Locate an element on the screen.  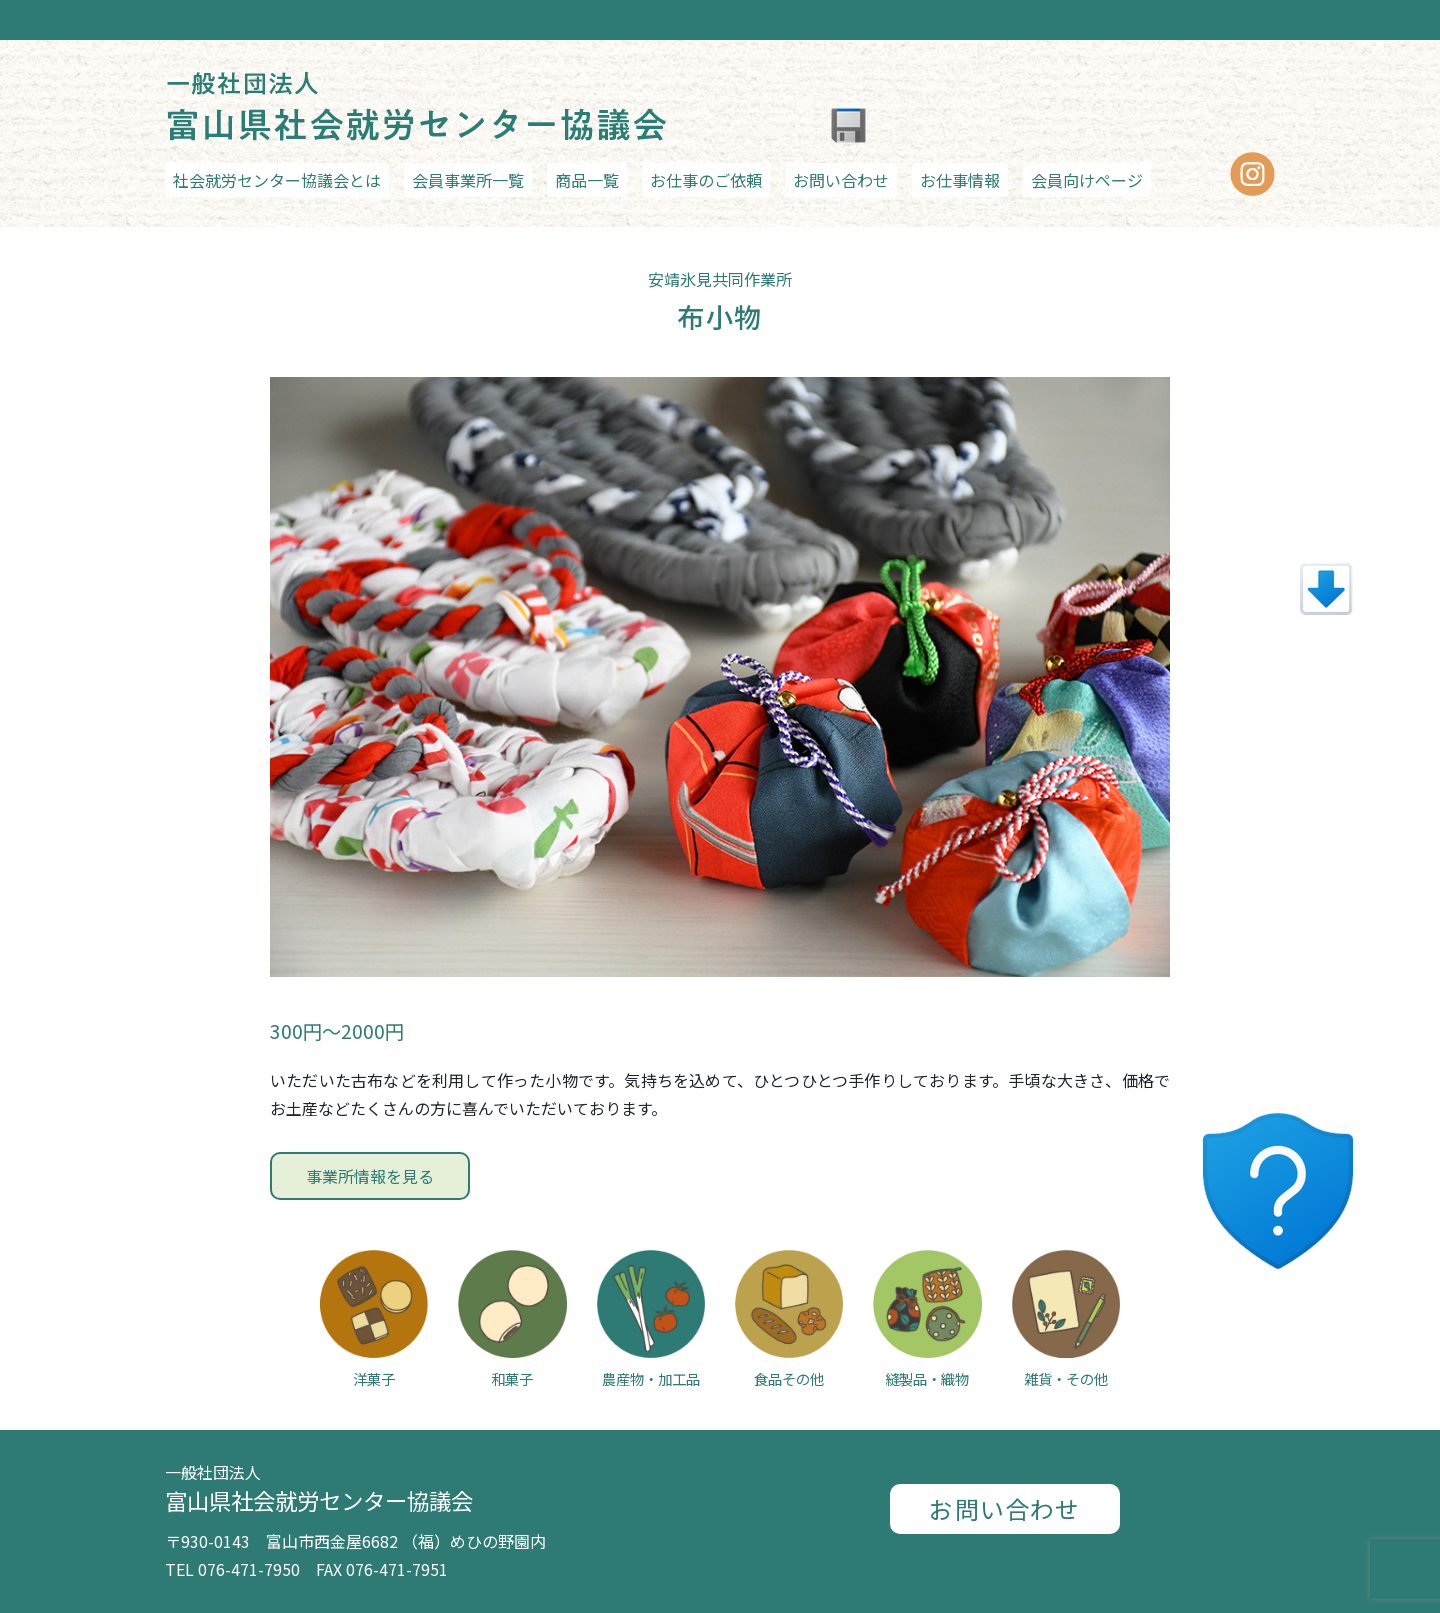
save the current file or document is located at coordinates (848, 125).